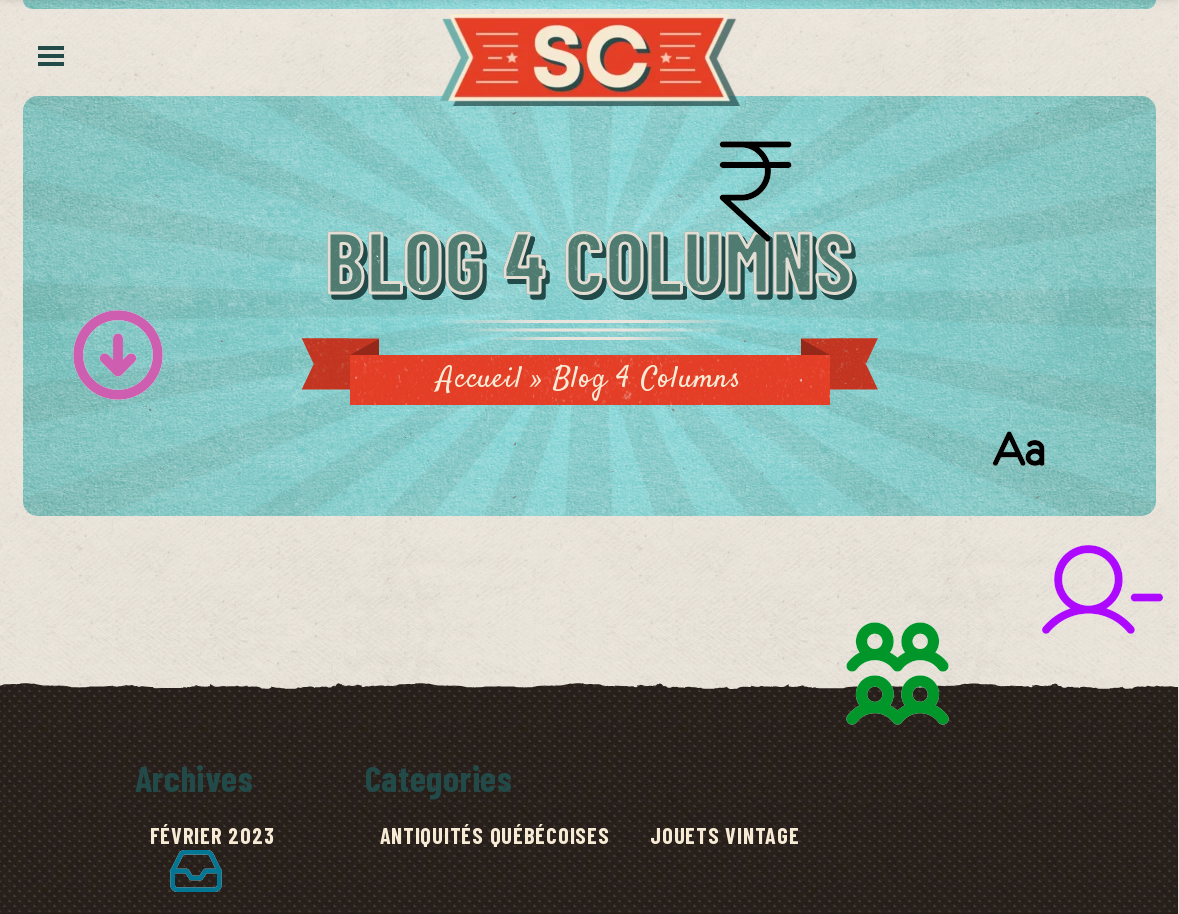  I want to click on view price in Indian rupees, so click(751, 189).